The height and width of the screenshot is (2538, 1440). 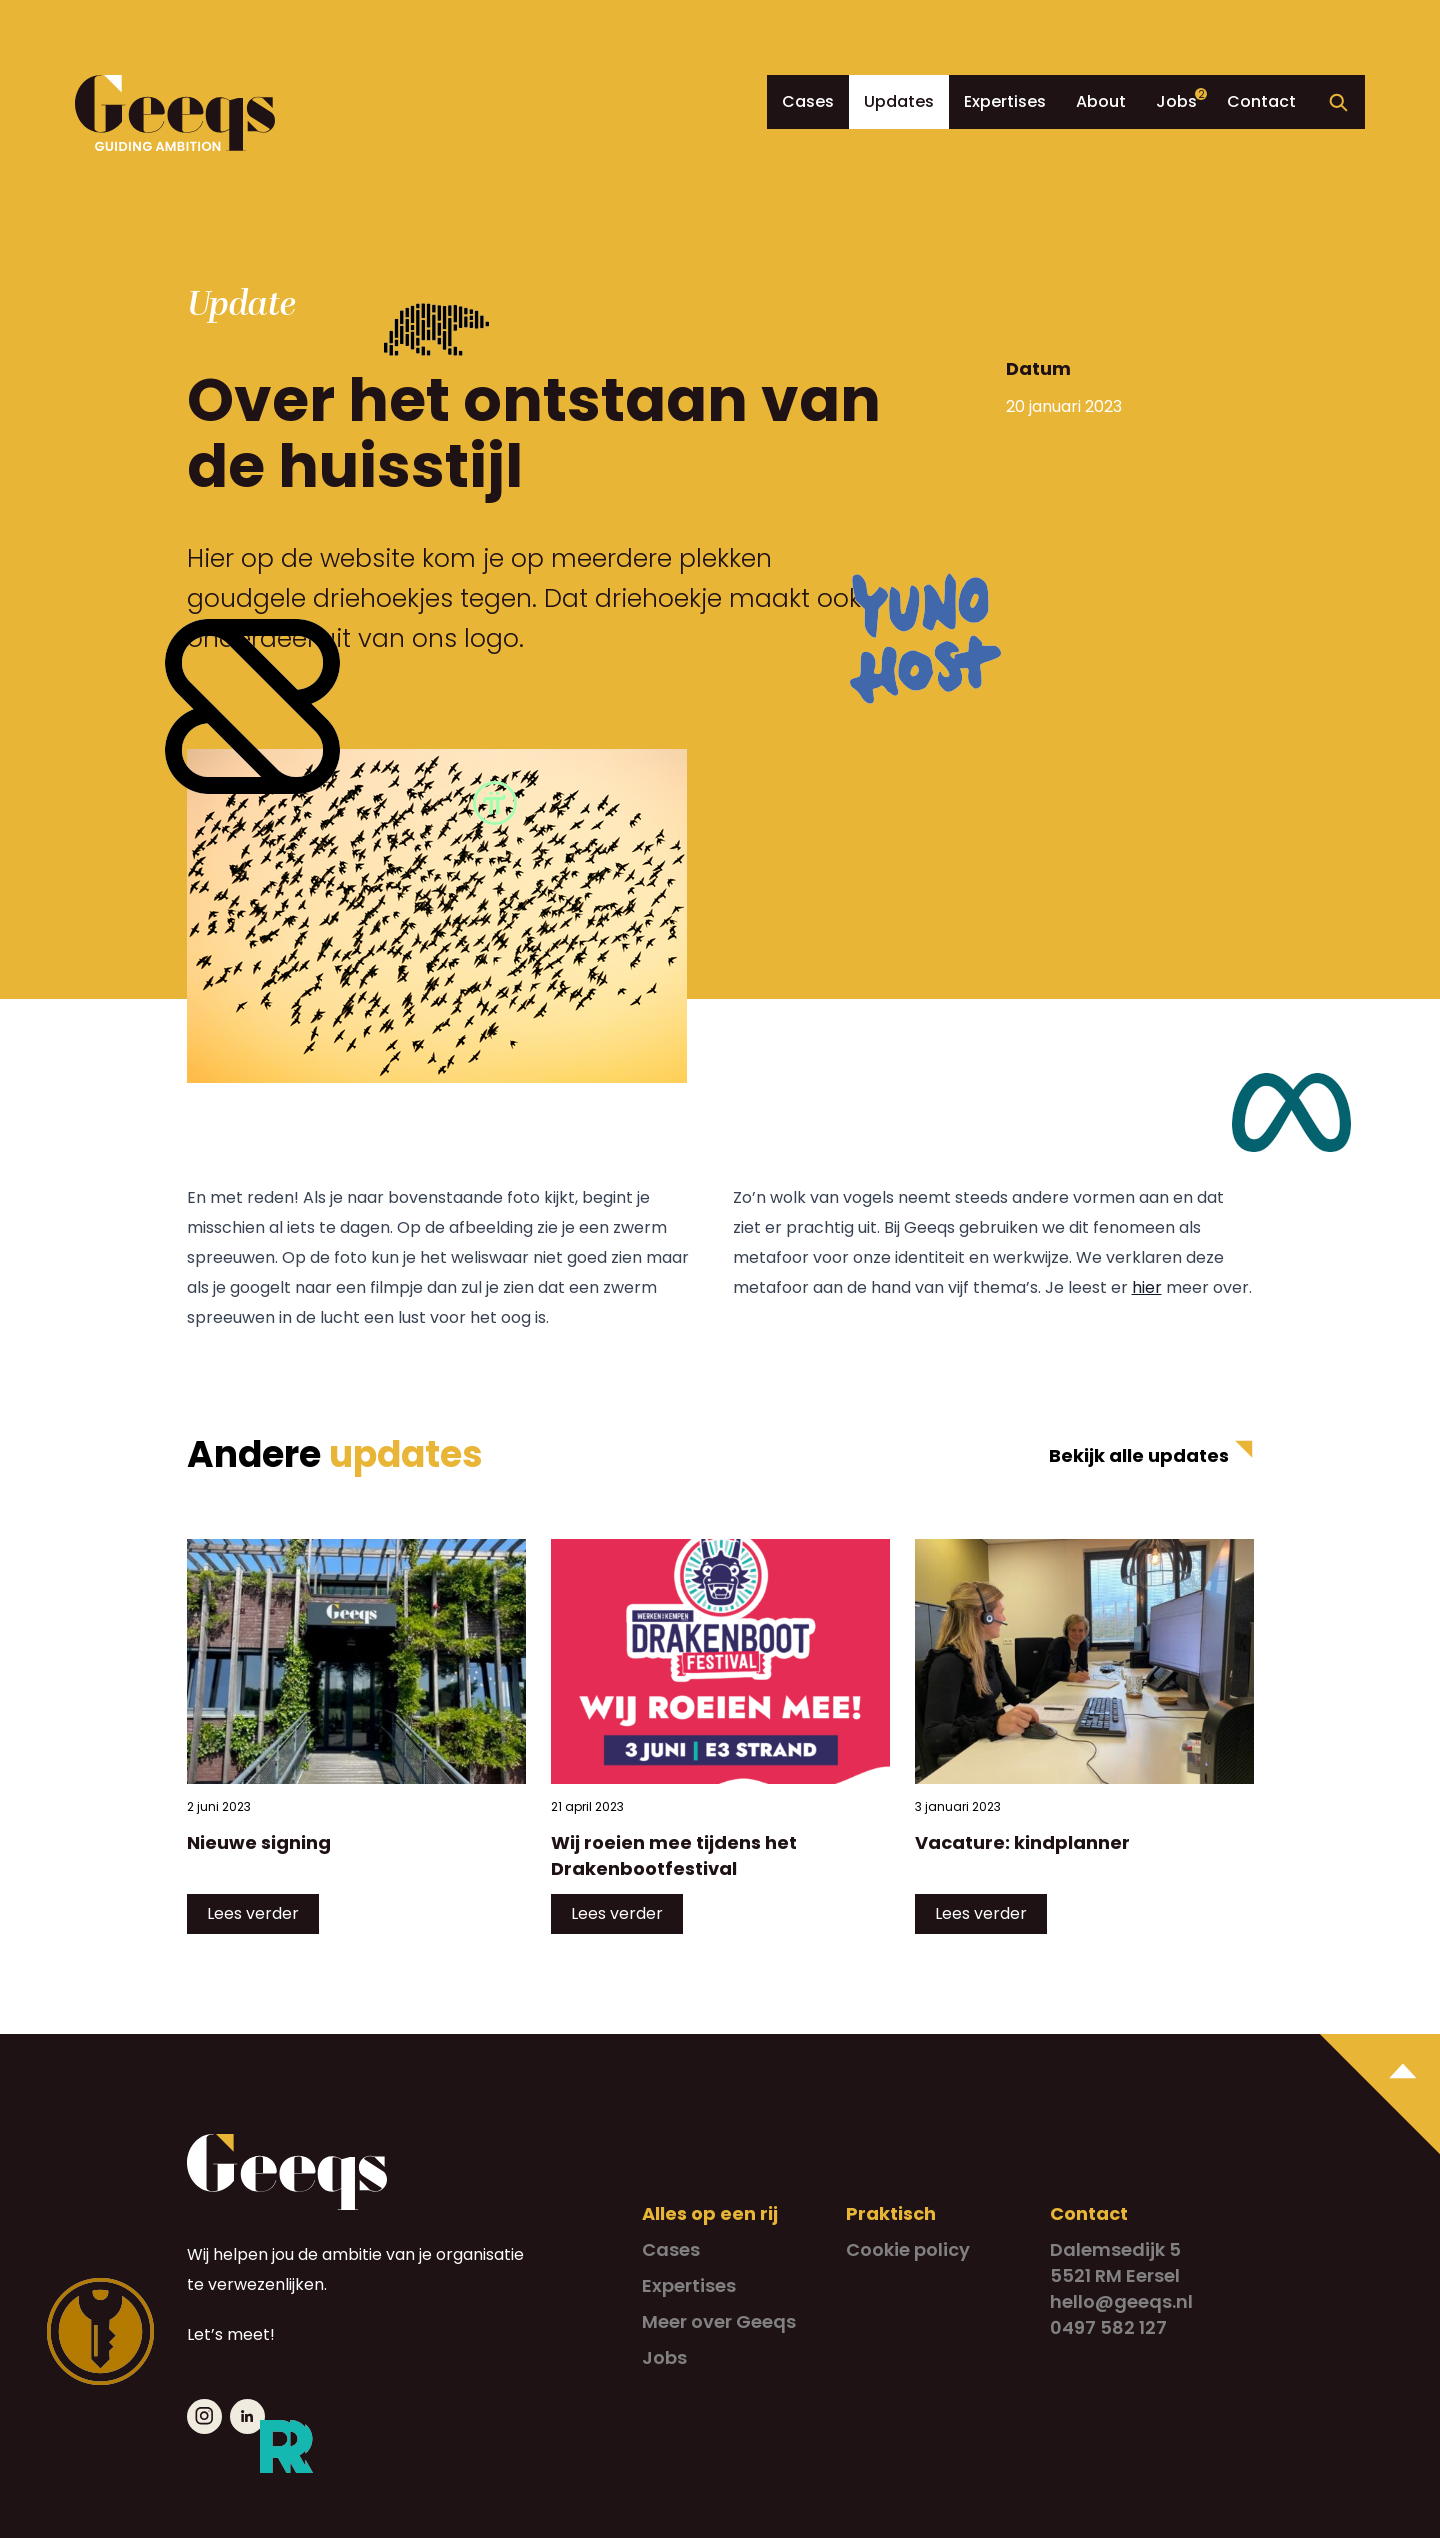 I want to click on Meta company logo, so click(x=1291, y=1112).